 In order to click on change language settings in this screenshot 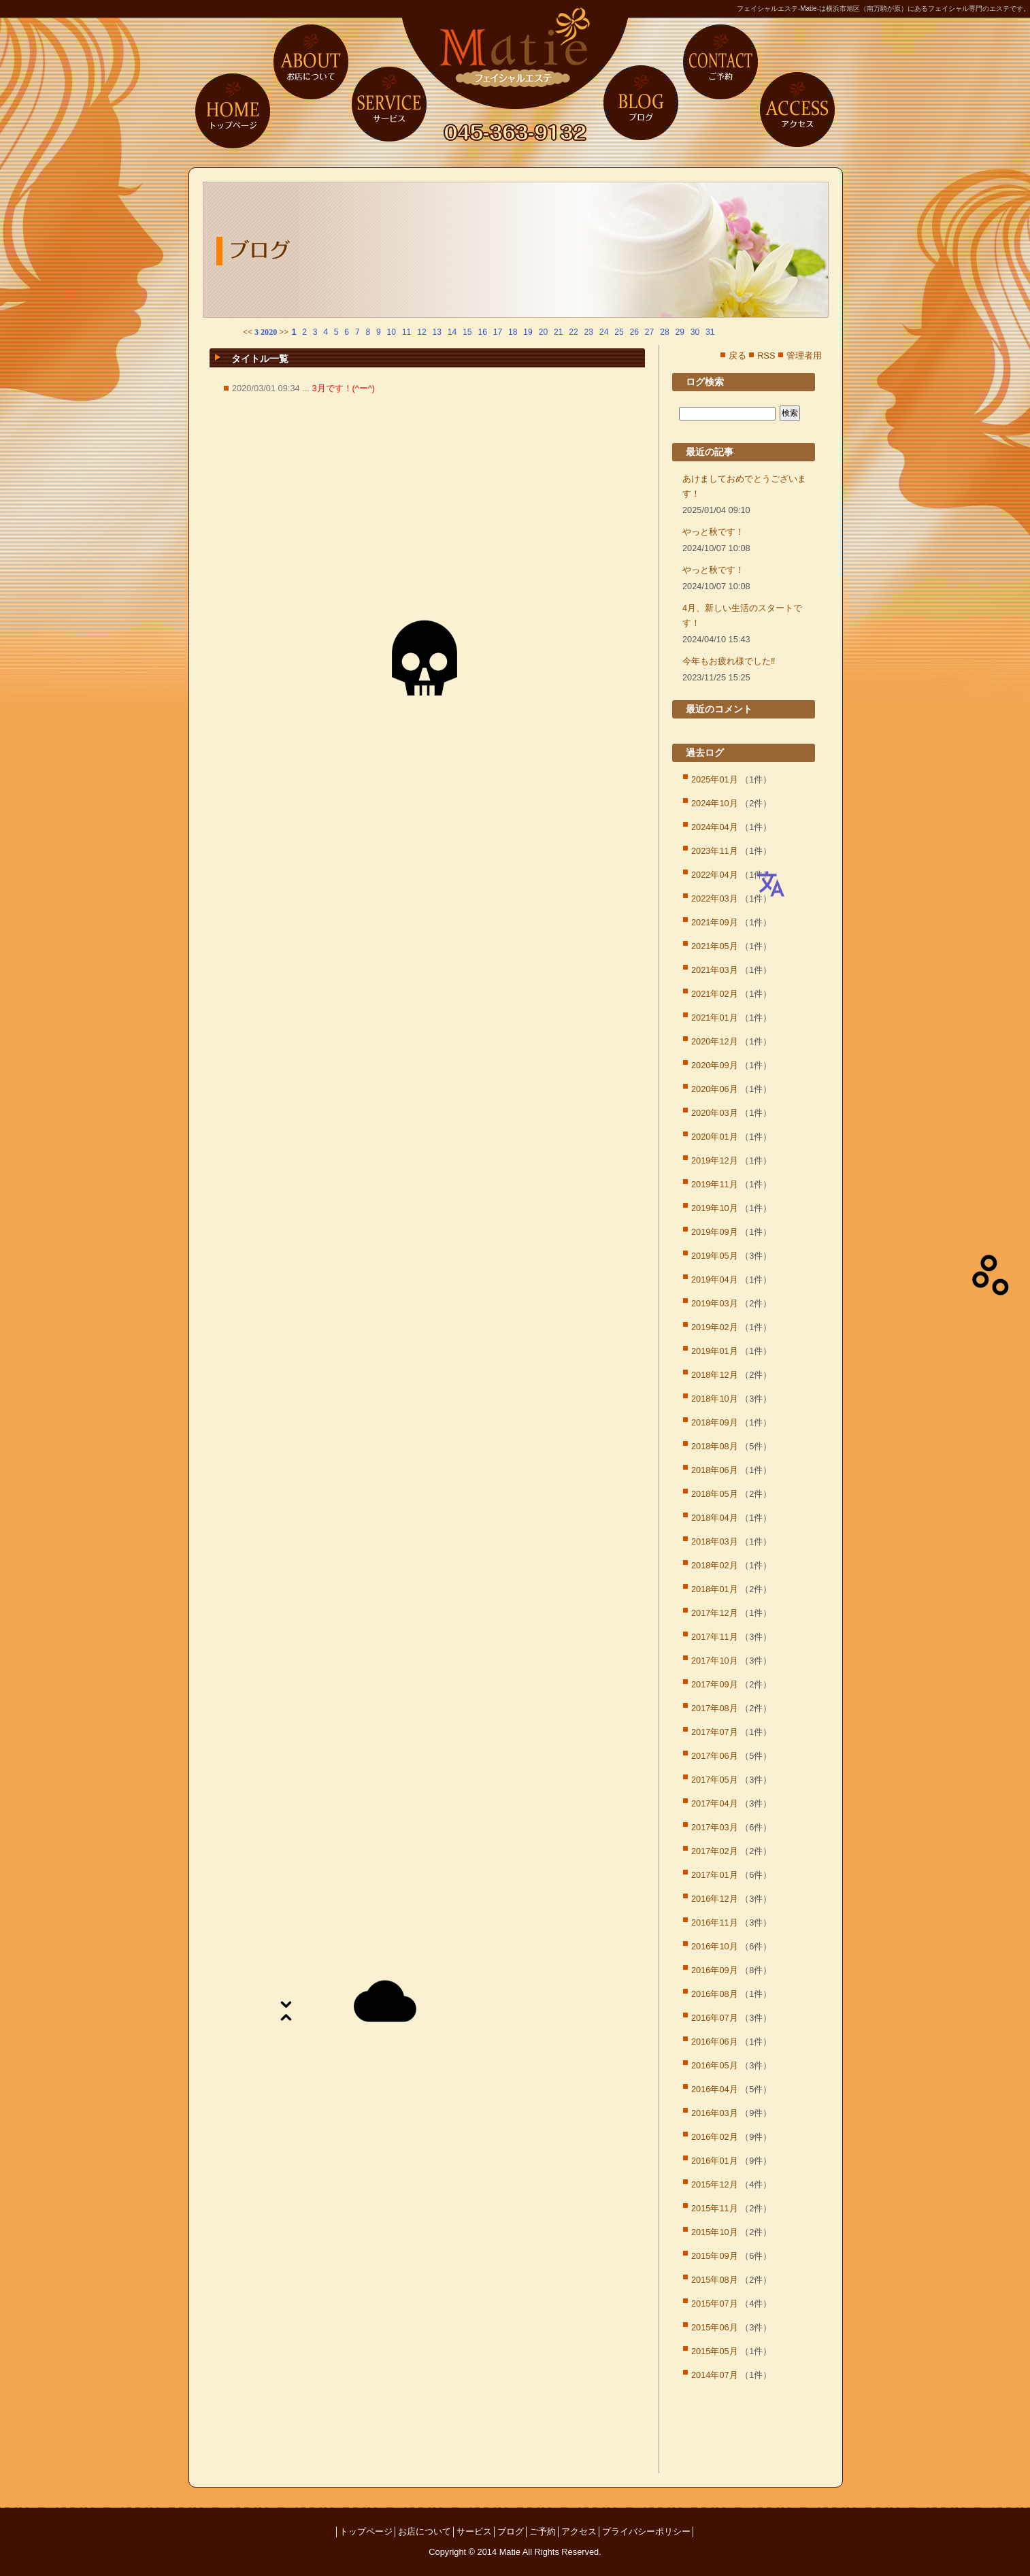, I will do `click(771, 884)`.